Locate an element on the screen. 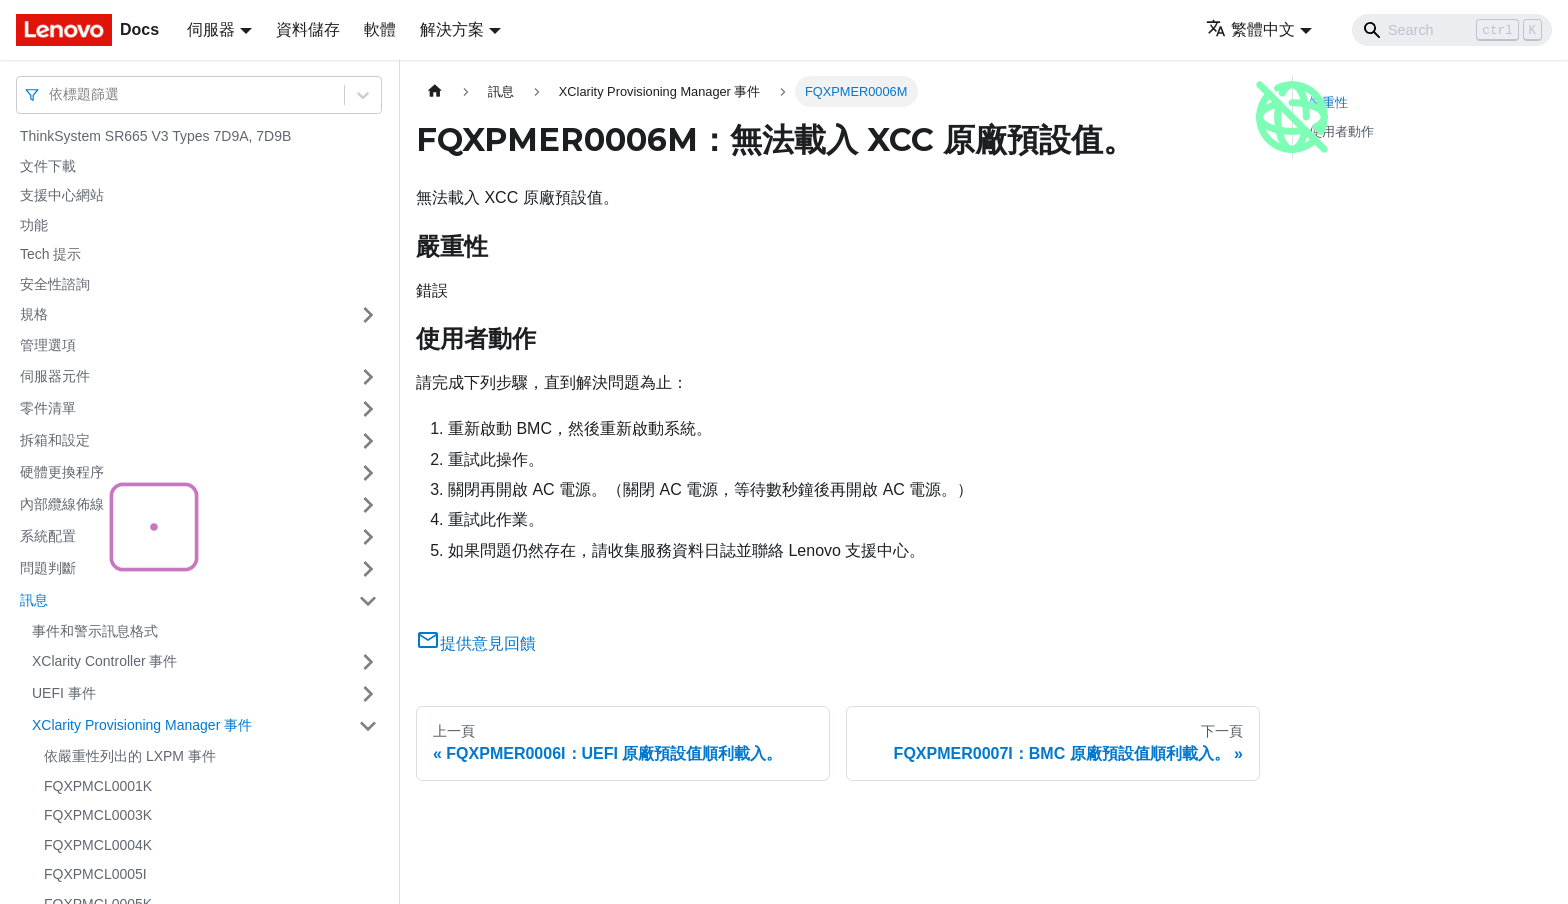 This screenshot has height=904, width=1568. indicates a roll result of one is located at coordinates (154, 527).